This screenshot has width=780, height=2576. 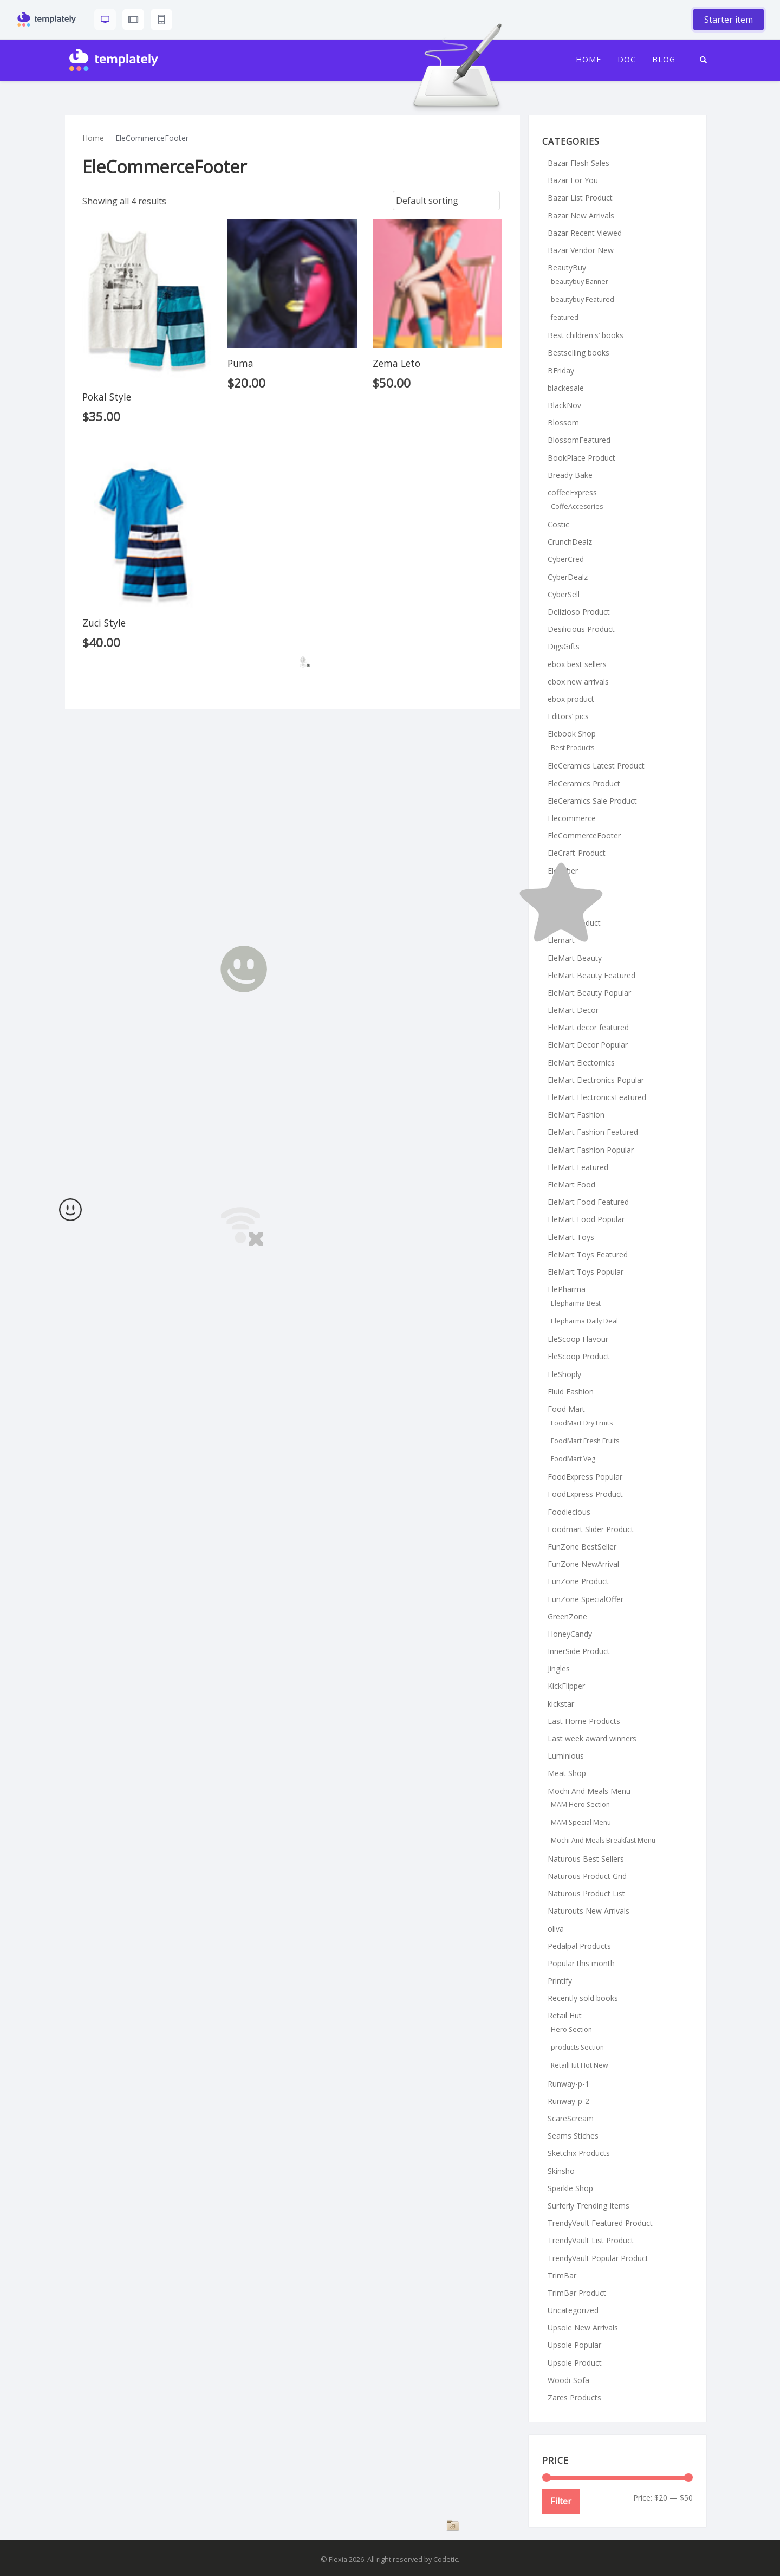 What do you see at coordinates (453, 2526) in the screenshot?
I see `open your music folder` at bounding box center [453, 2526].